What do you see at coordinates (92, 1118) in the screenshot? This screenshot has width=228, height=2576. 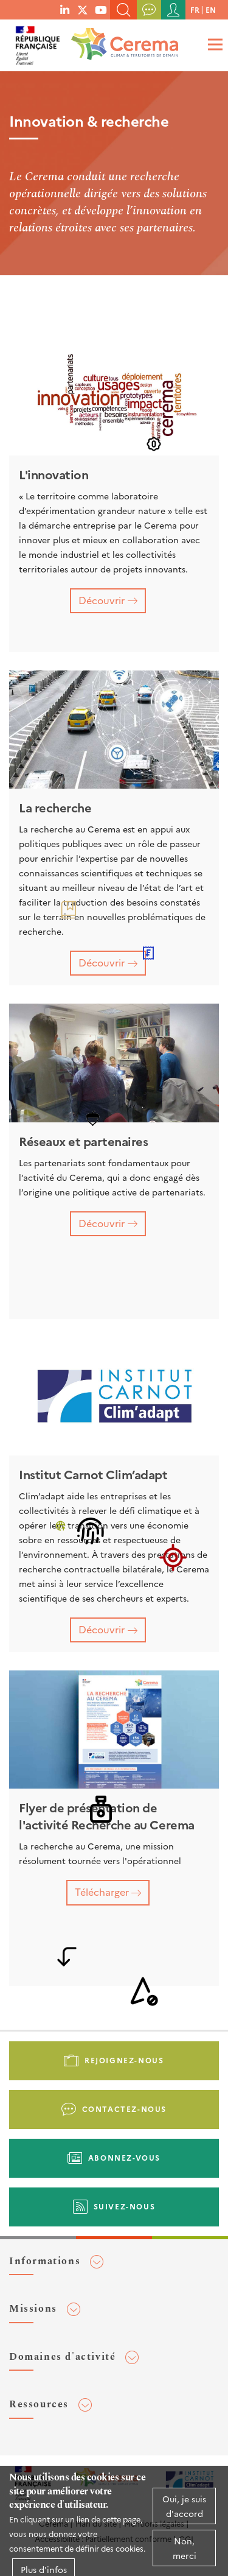 I see `access nature or outdoor-related content` at bounding box center [92, 1118].